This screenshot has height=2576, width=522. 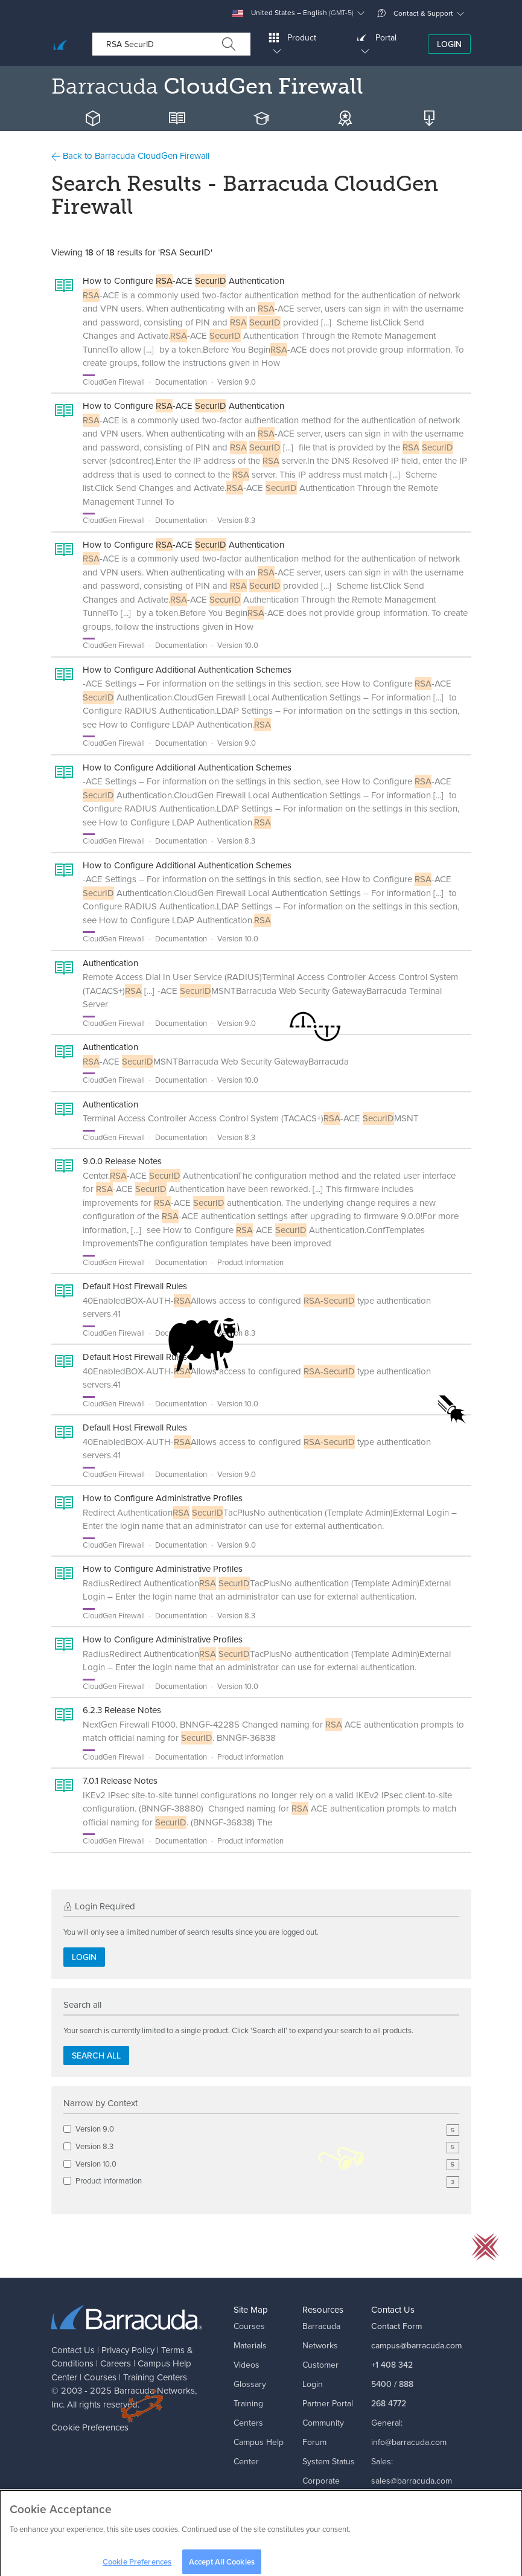 I want to click on indicates weapon fired or shooting action, so click(x=452, y=1409).